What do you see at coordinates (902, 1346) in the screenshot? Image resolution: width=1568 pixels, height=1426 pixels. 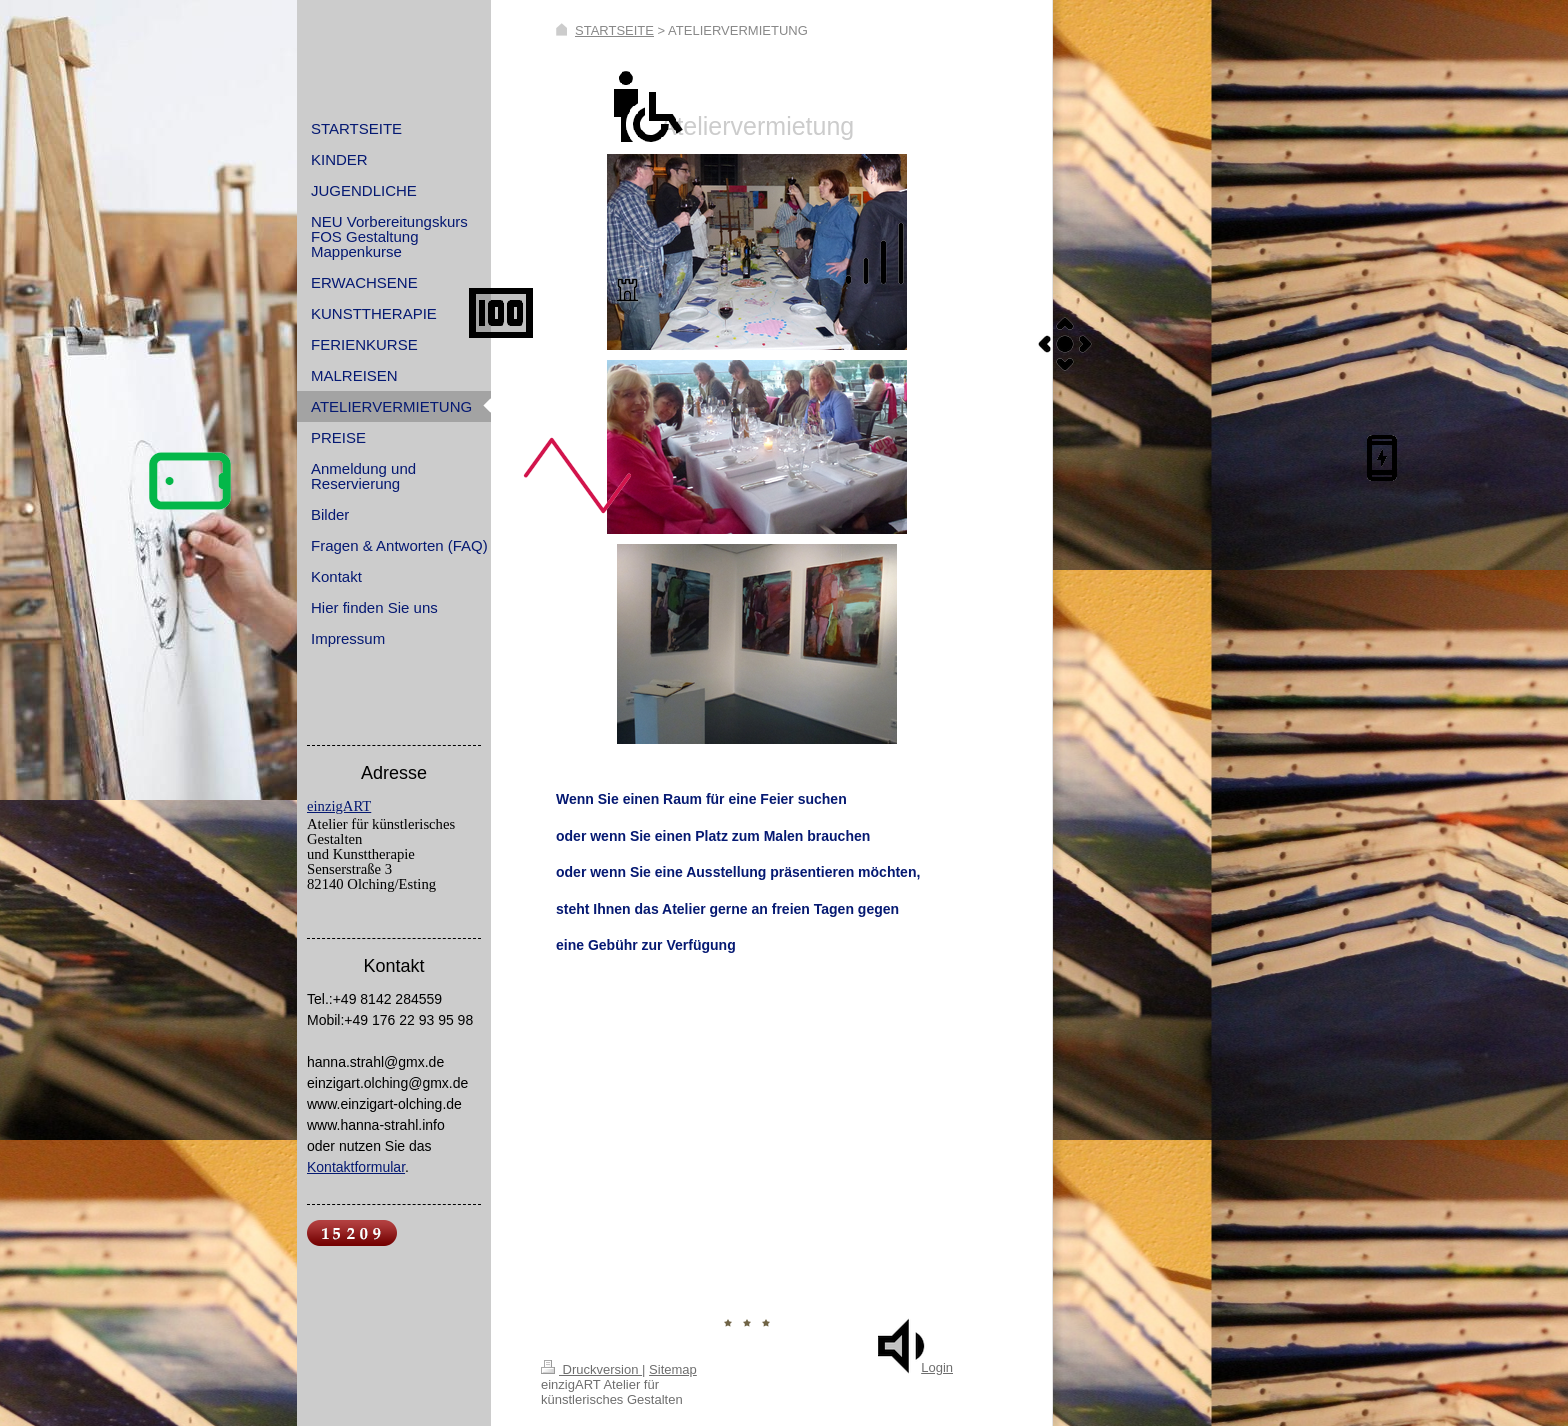 I see `decrease audio volume` at bounding box center [902, 1346].